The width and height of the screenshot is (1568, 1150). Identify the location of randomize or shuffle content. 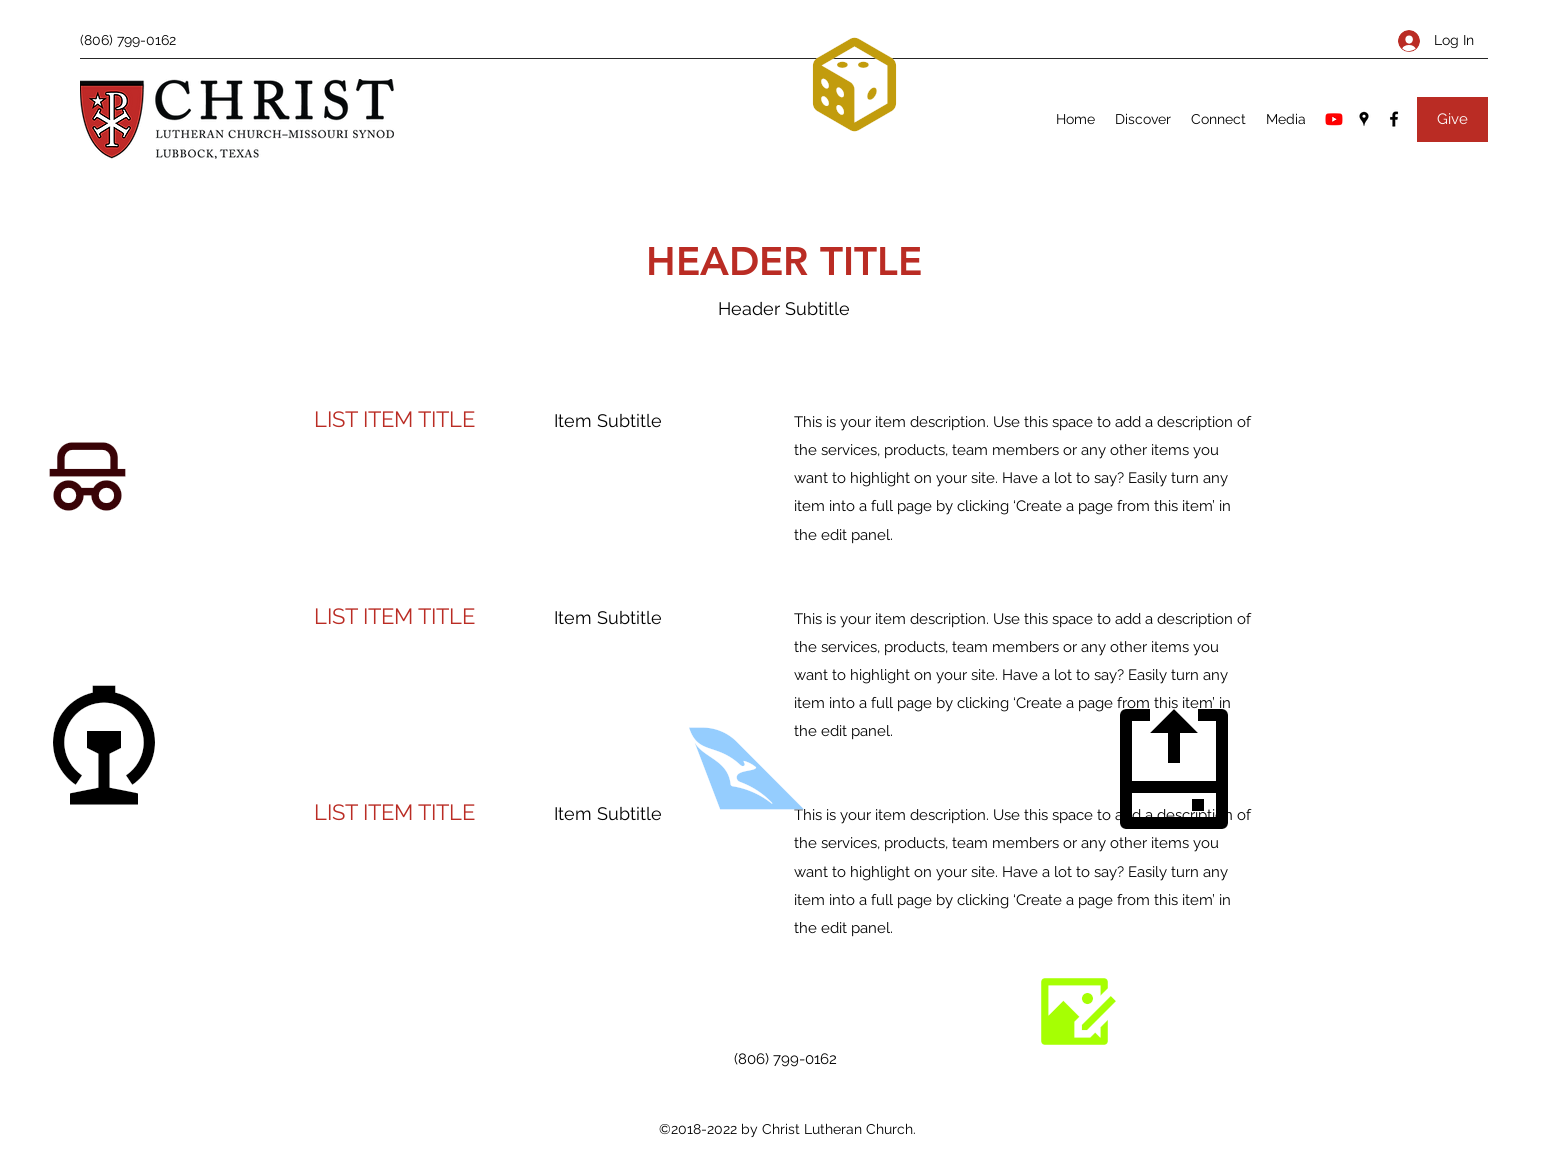
(854, 84).